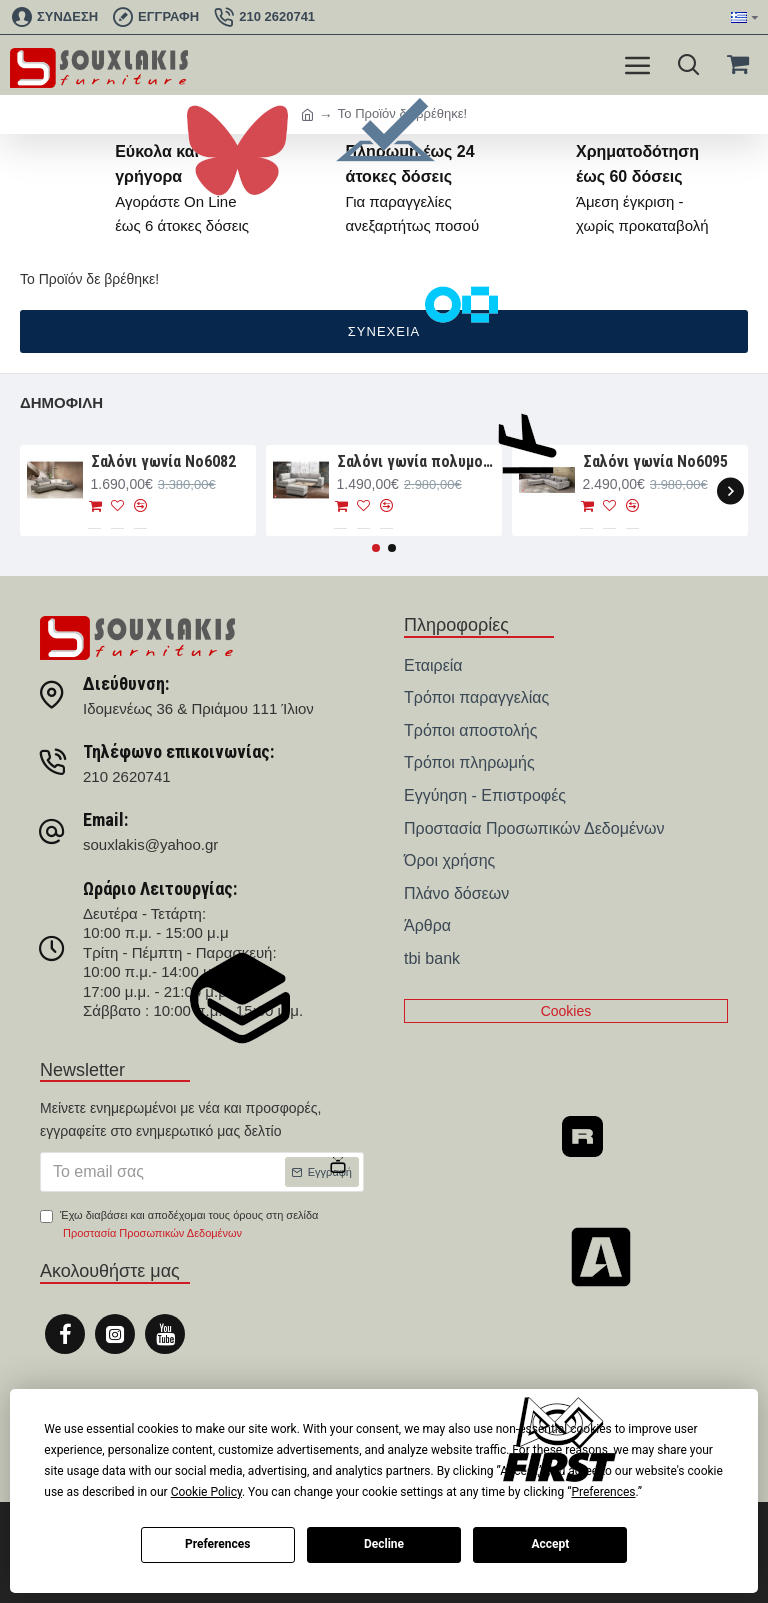  What do you see at coordinates (601, 1257) in the screenshot?
I see `buysellads logo` at bounding box center [601, 1257].